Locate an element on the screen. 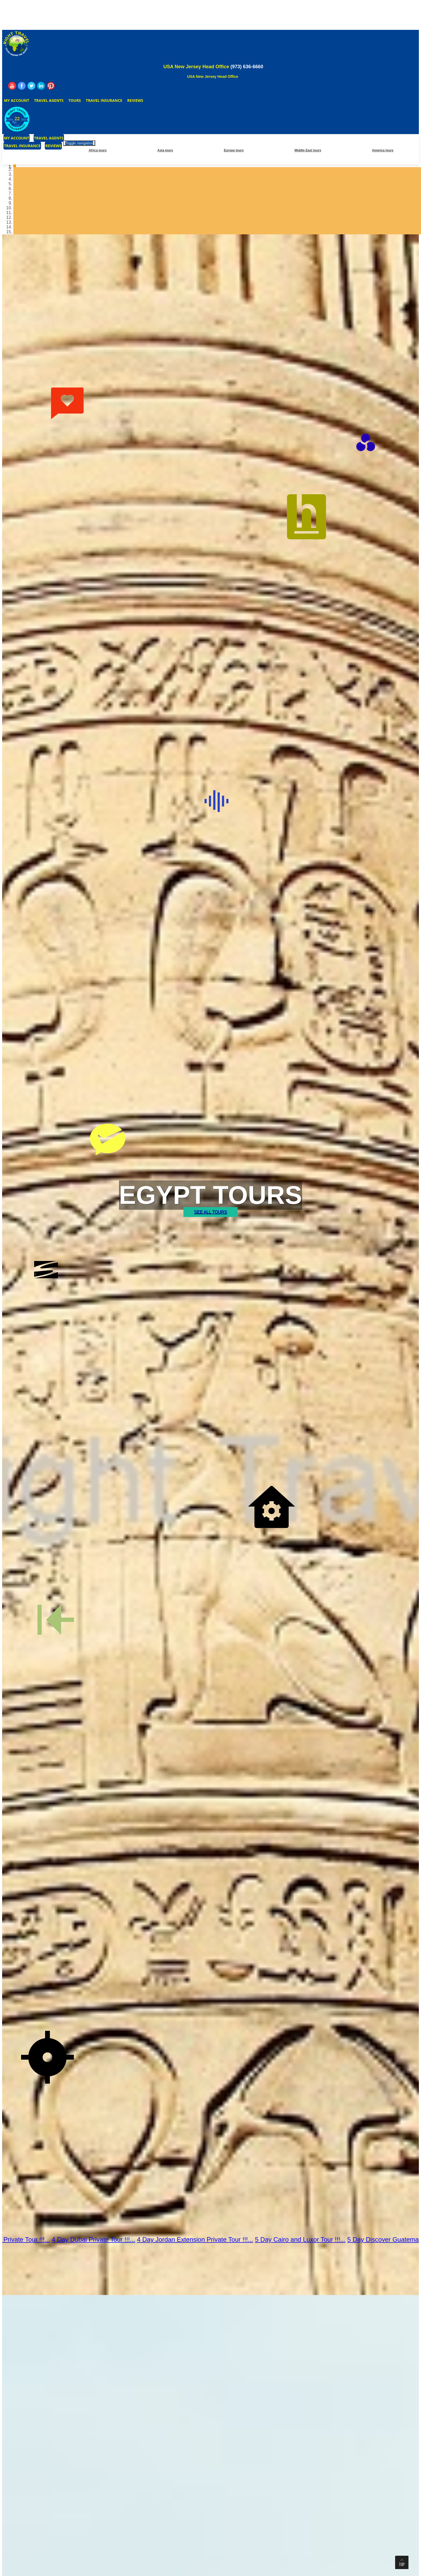 The image size is (421, 2576). access home or house settings is located at coordinates (271, 1509).